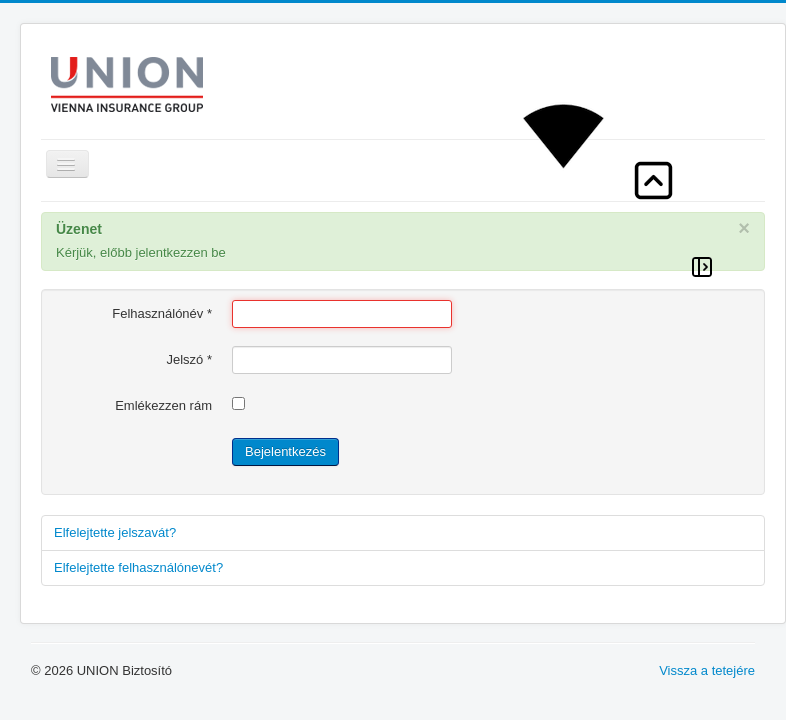 The image size is (786, 720). I want to click on expand the left sidebar panel, so click(702, 267).